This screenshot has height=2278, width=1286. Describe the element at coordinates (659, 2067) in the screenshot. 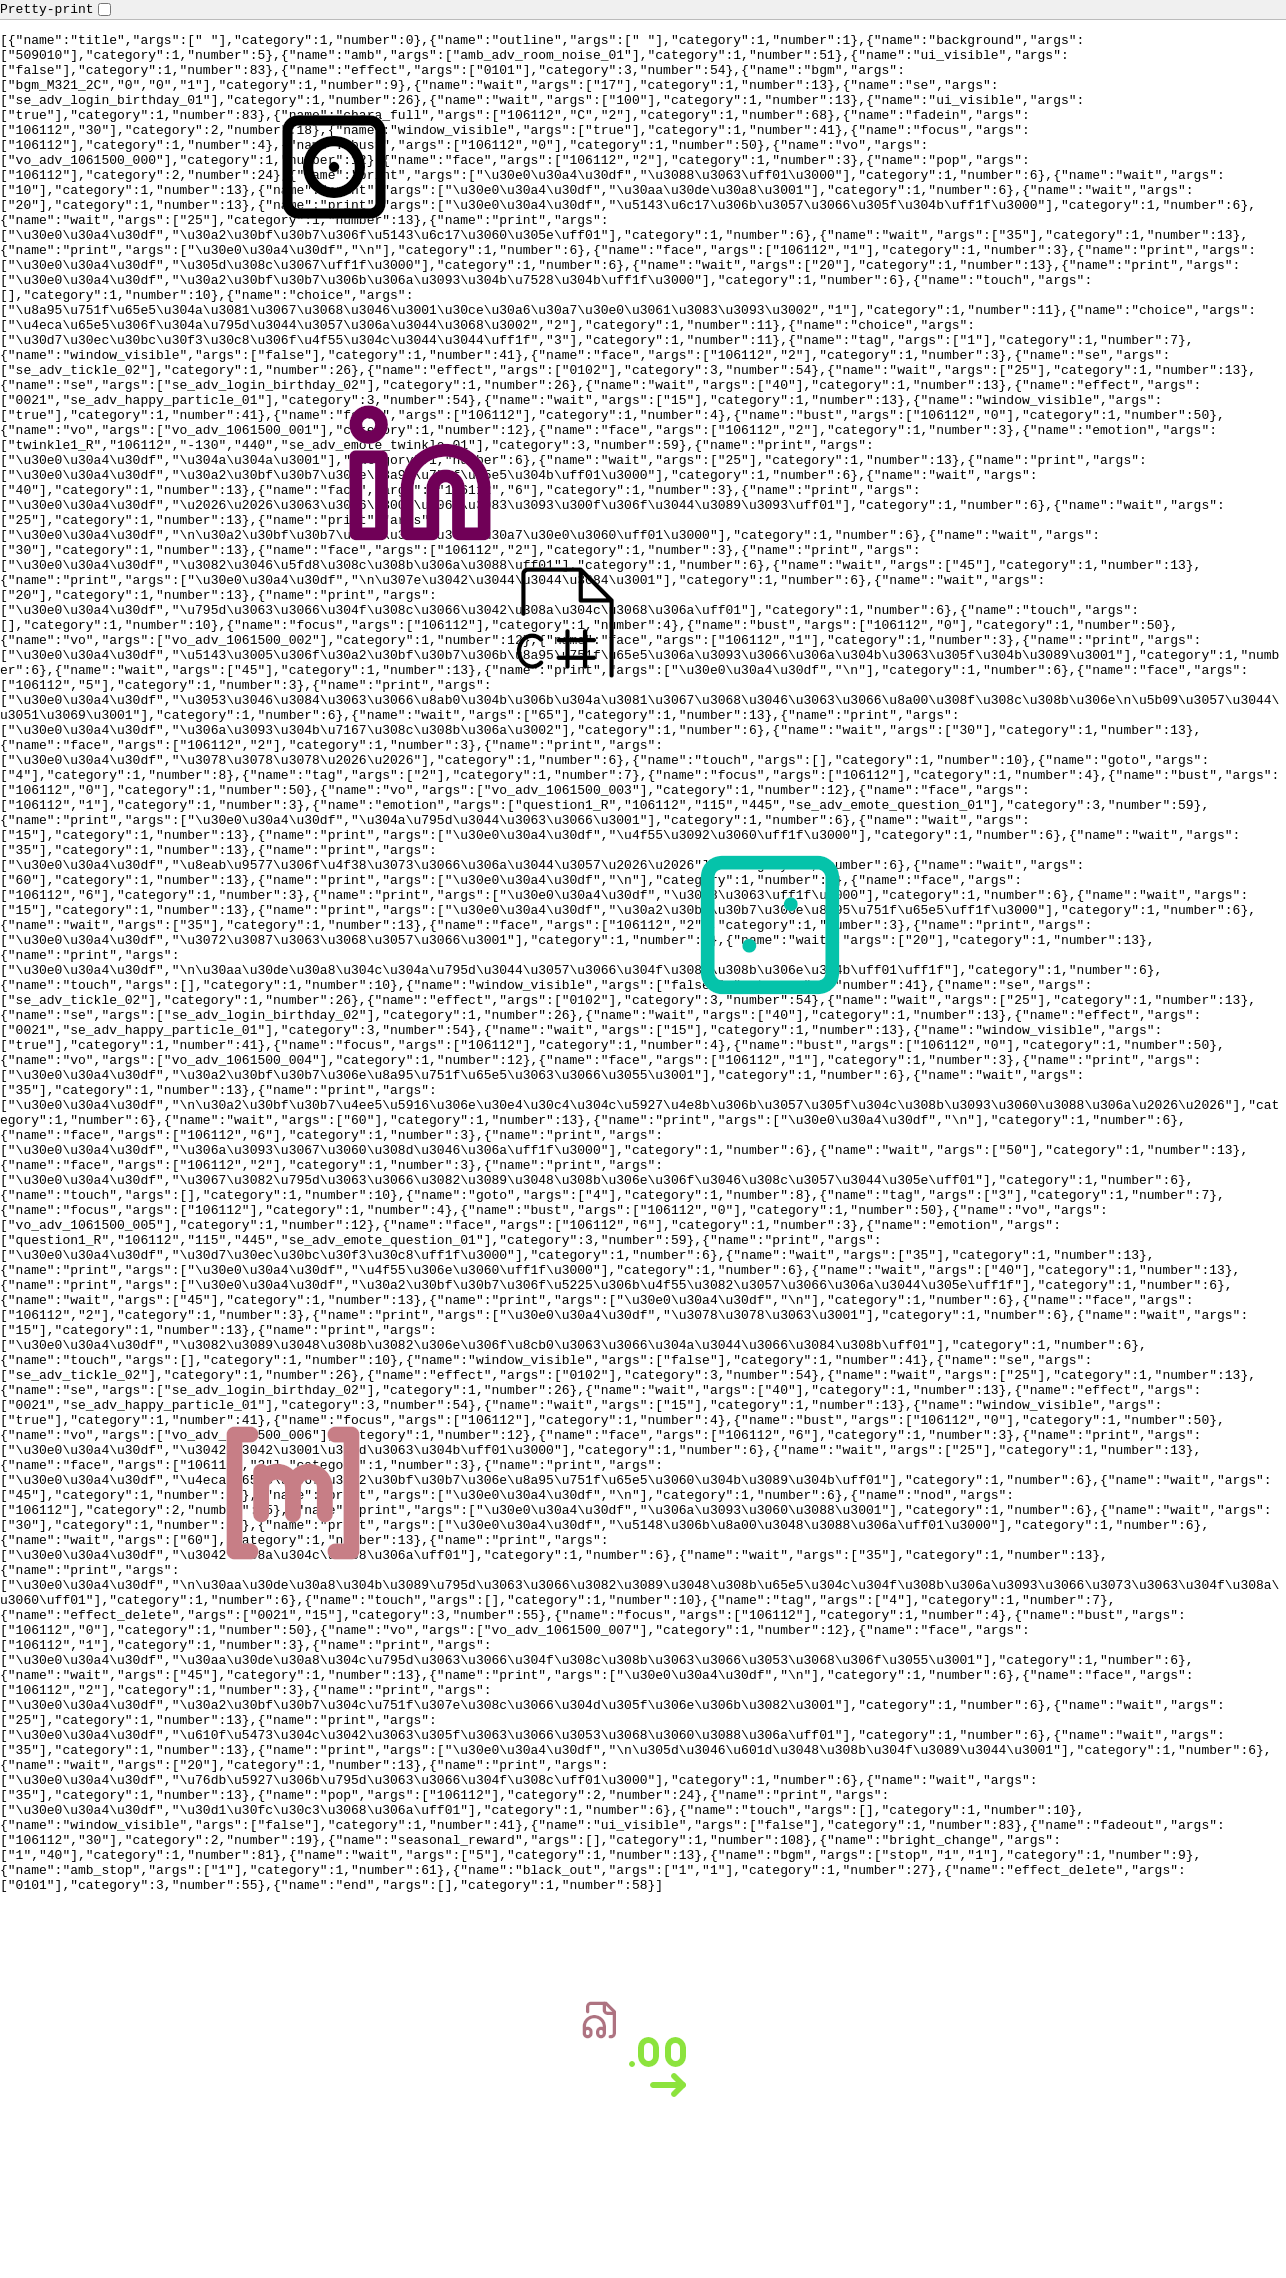

I see `move decimal places to the right` at that location.